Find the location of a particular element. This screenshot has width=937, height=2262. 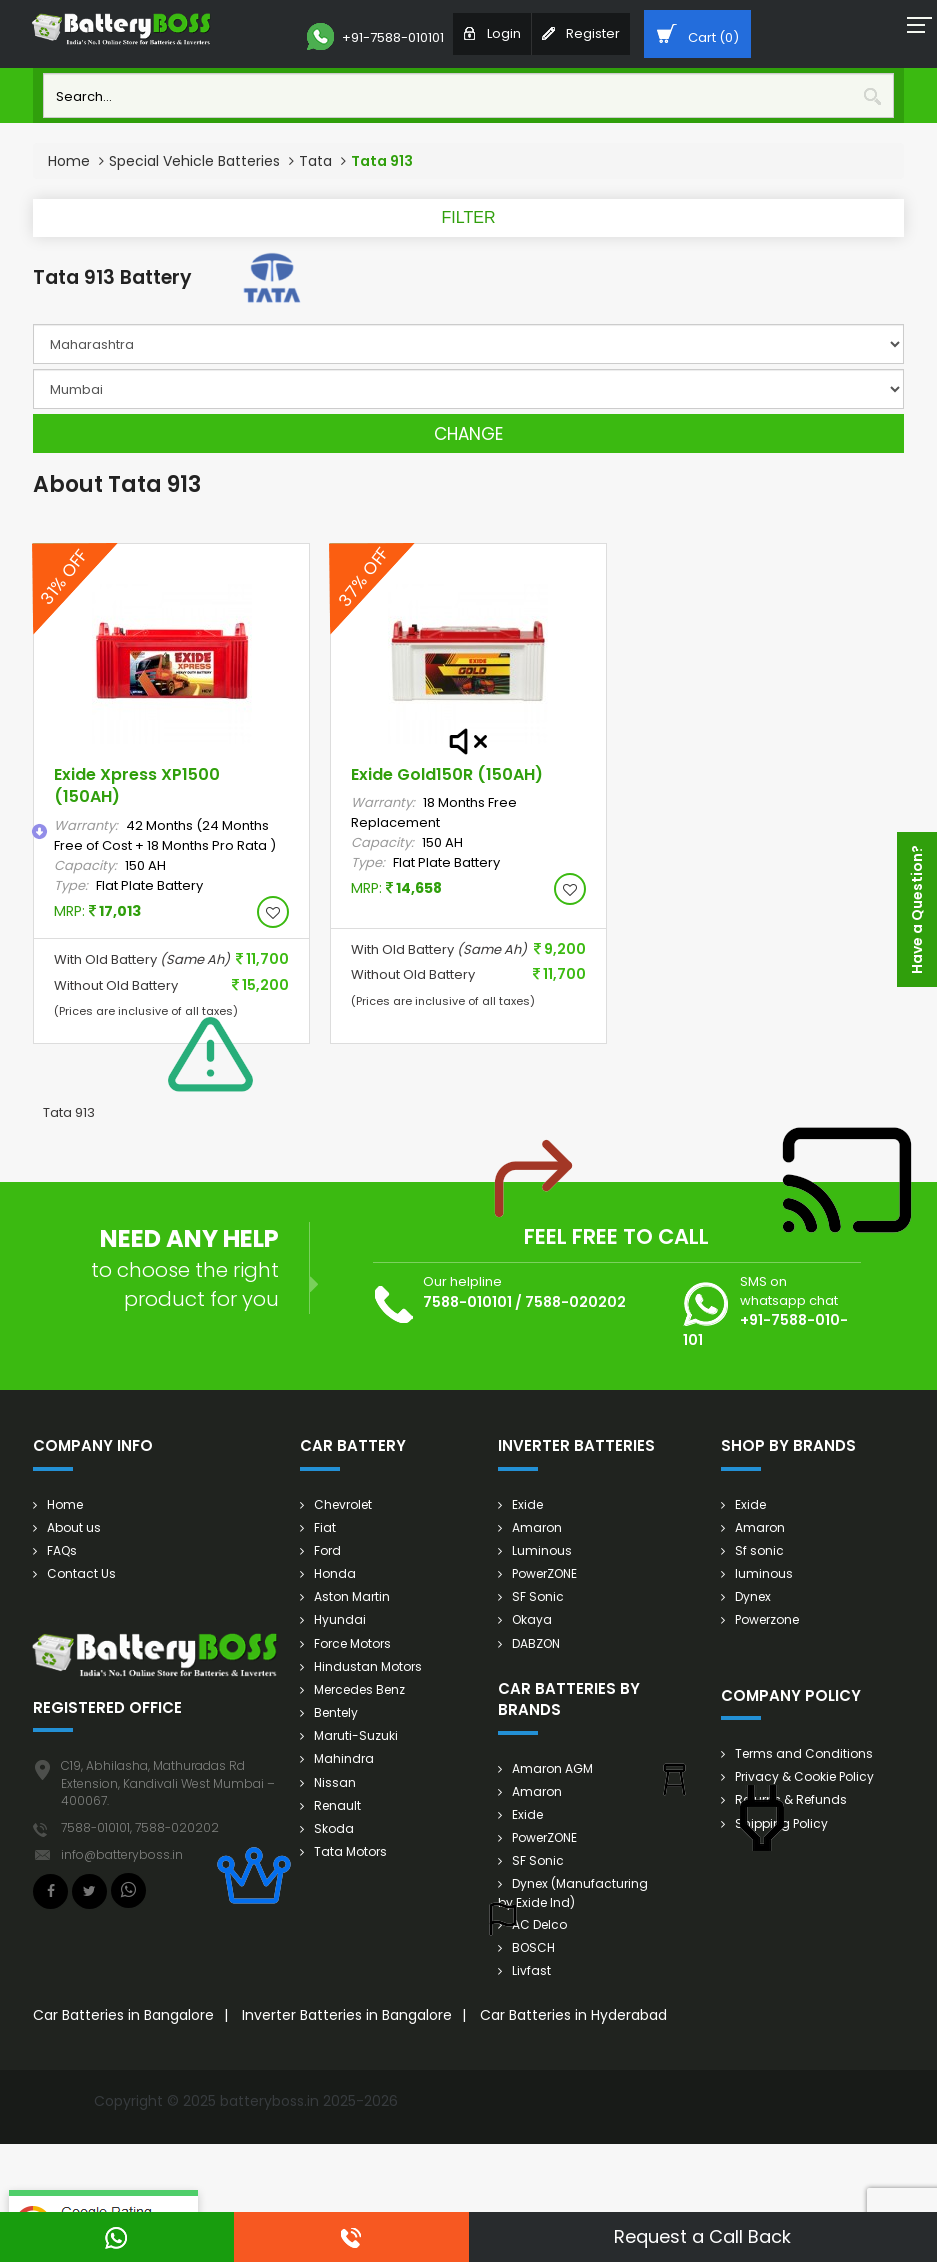

download a file or content is located at coordinates (39, 831).